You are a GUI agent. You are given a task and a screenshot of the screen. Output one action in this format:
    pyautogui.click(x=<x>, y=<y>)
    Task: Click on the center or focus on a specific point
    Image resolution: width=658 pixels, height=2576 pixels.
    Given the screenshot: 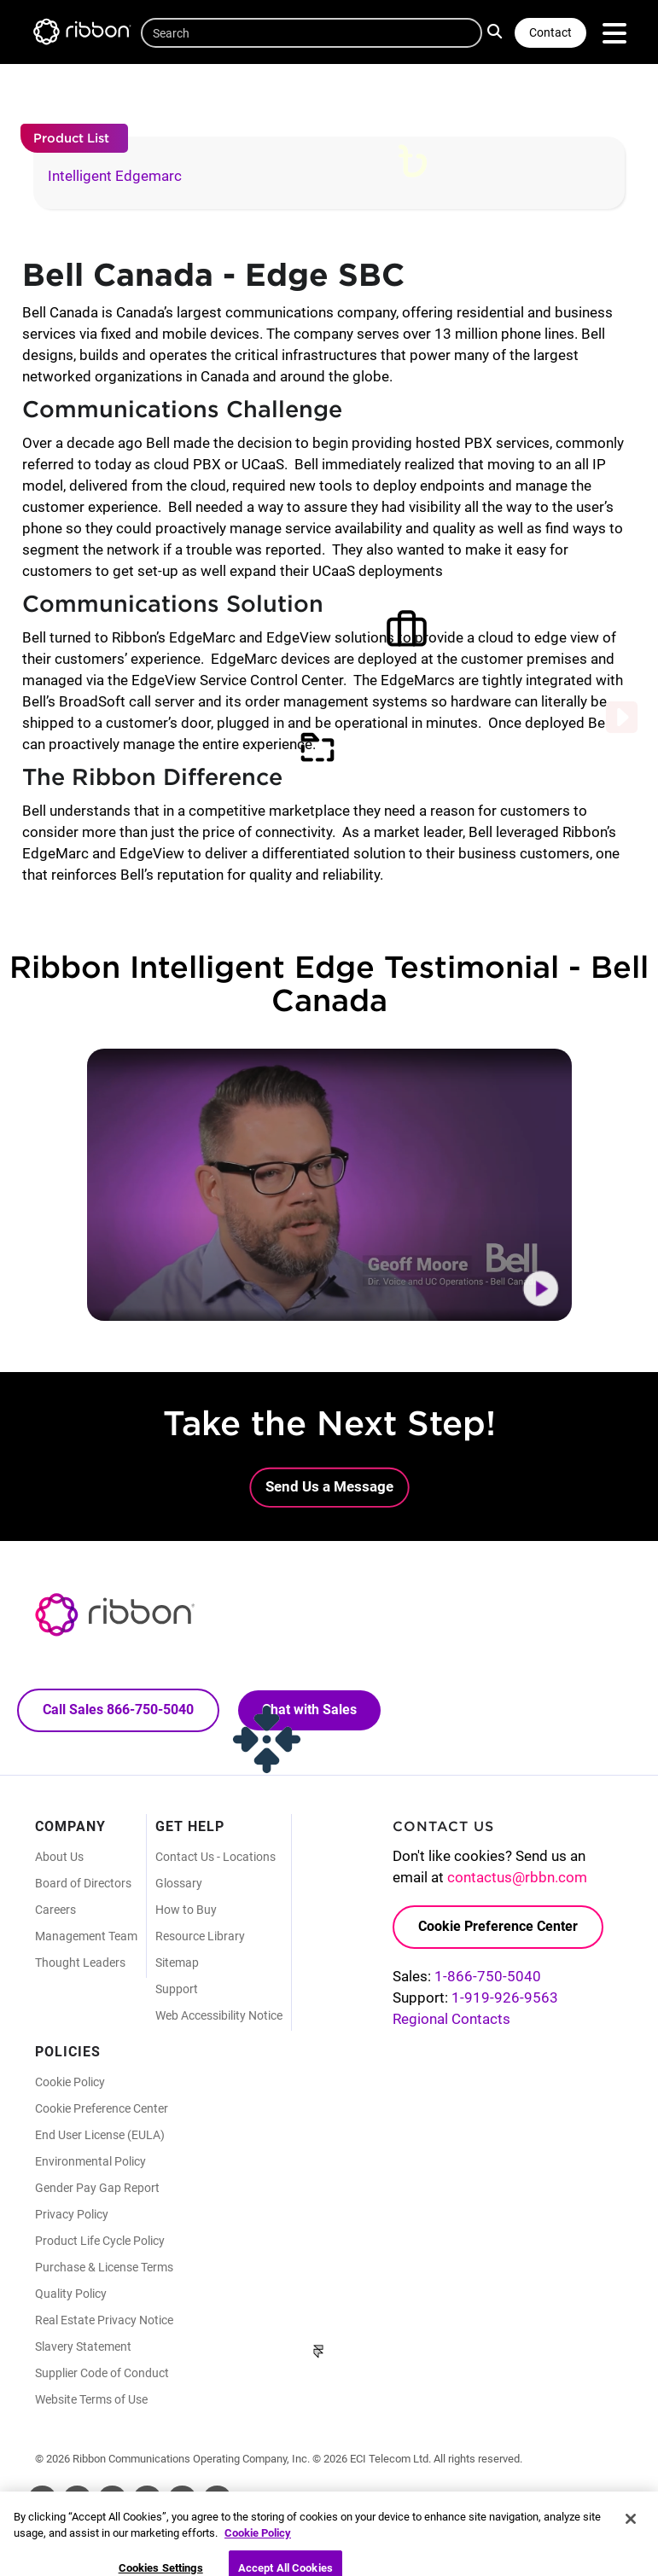 What is the action you would take?
    pyautogui.click(x=266, y=1739)
    